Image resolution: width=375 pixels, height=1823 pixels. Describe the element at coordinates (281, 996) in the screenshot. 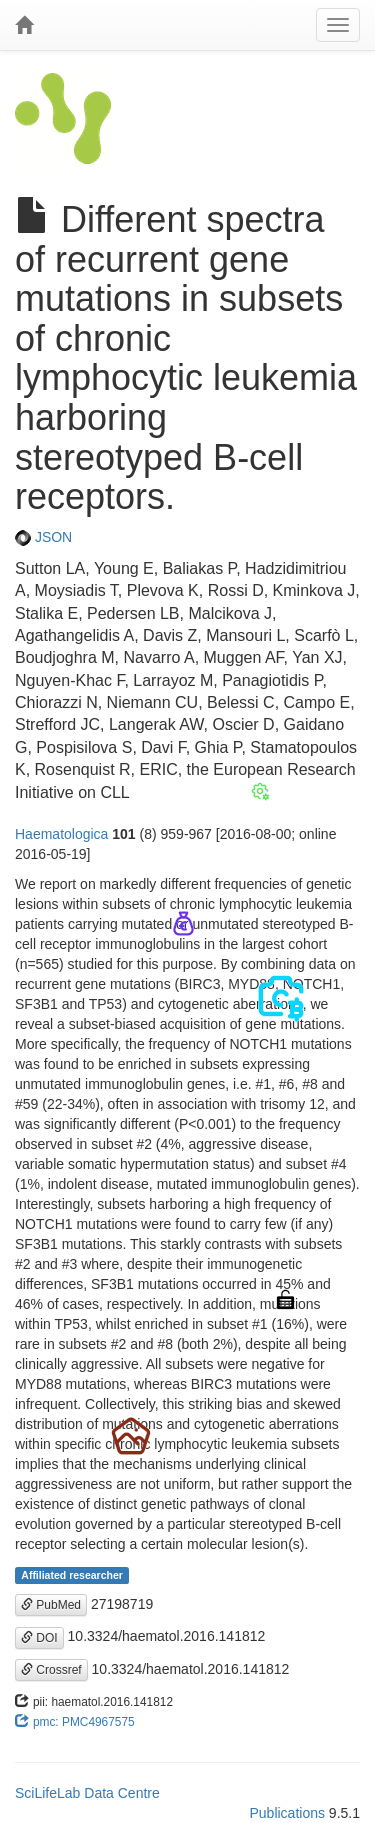

I see `capture or scan bitcoin QR codes` at that location.